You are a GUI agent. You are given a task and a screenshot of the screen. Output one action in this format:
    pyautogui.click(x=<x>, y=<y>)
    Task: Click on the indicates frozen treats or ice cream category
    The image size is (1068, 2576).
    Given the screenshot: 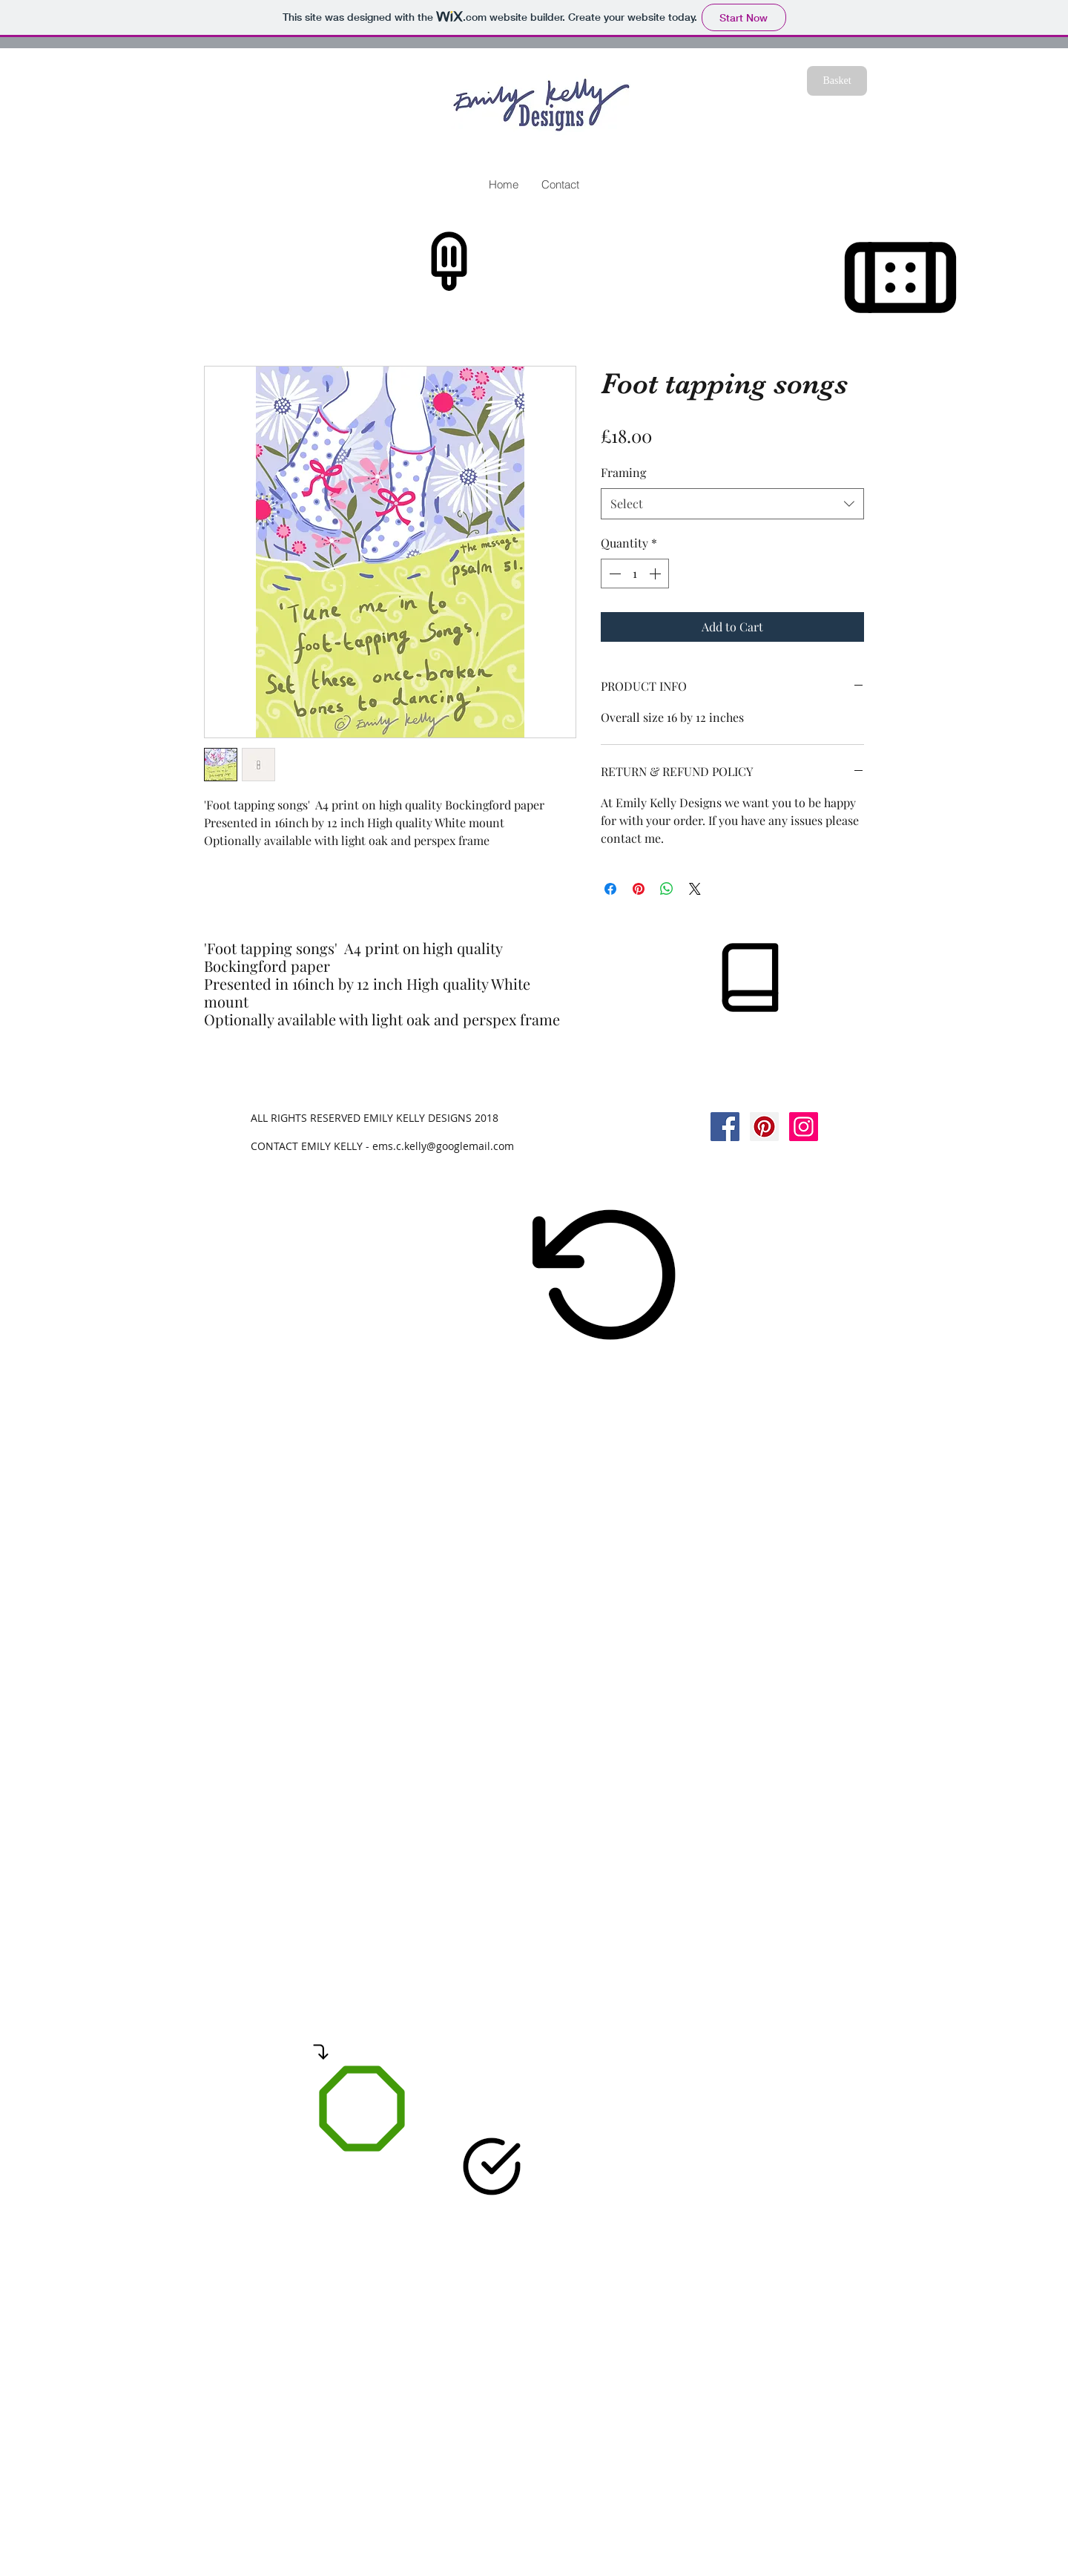 What is the action you would take?
    pyautogui.click(x=449, y=260)
    